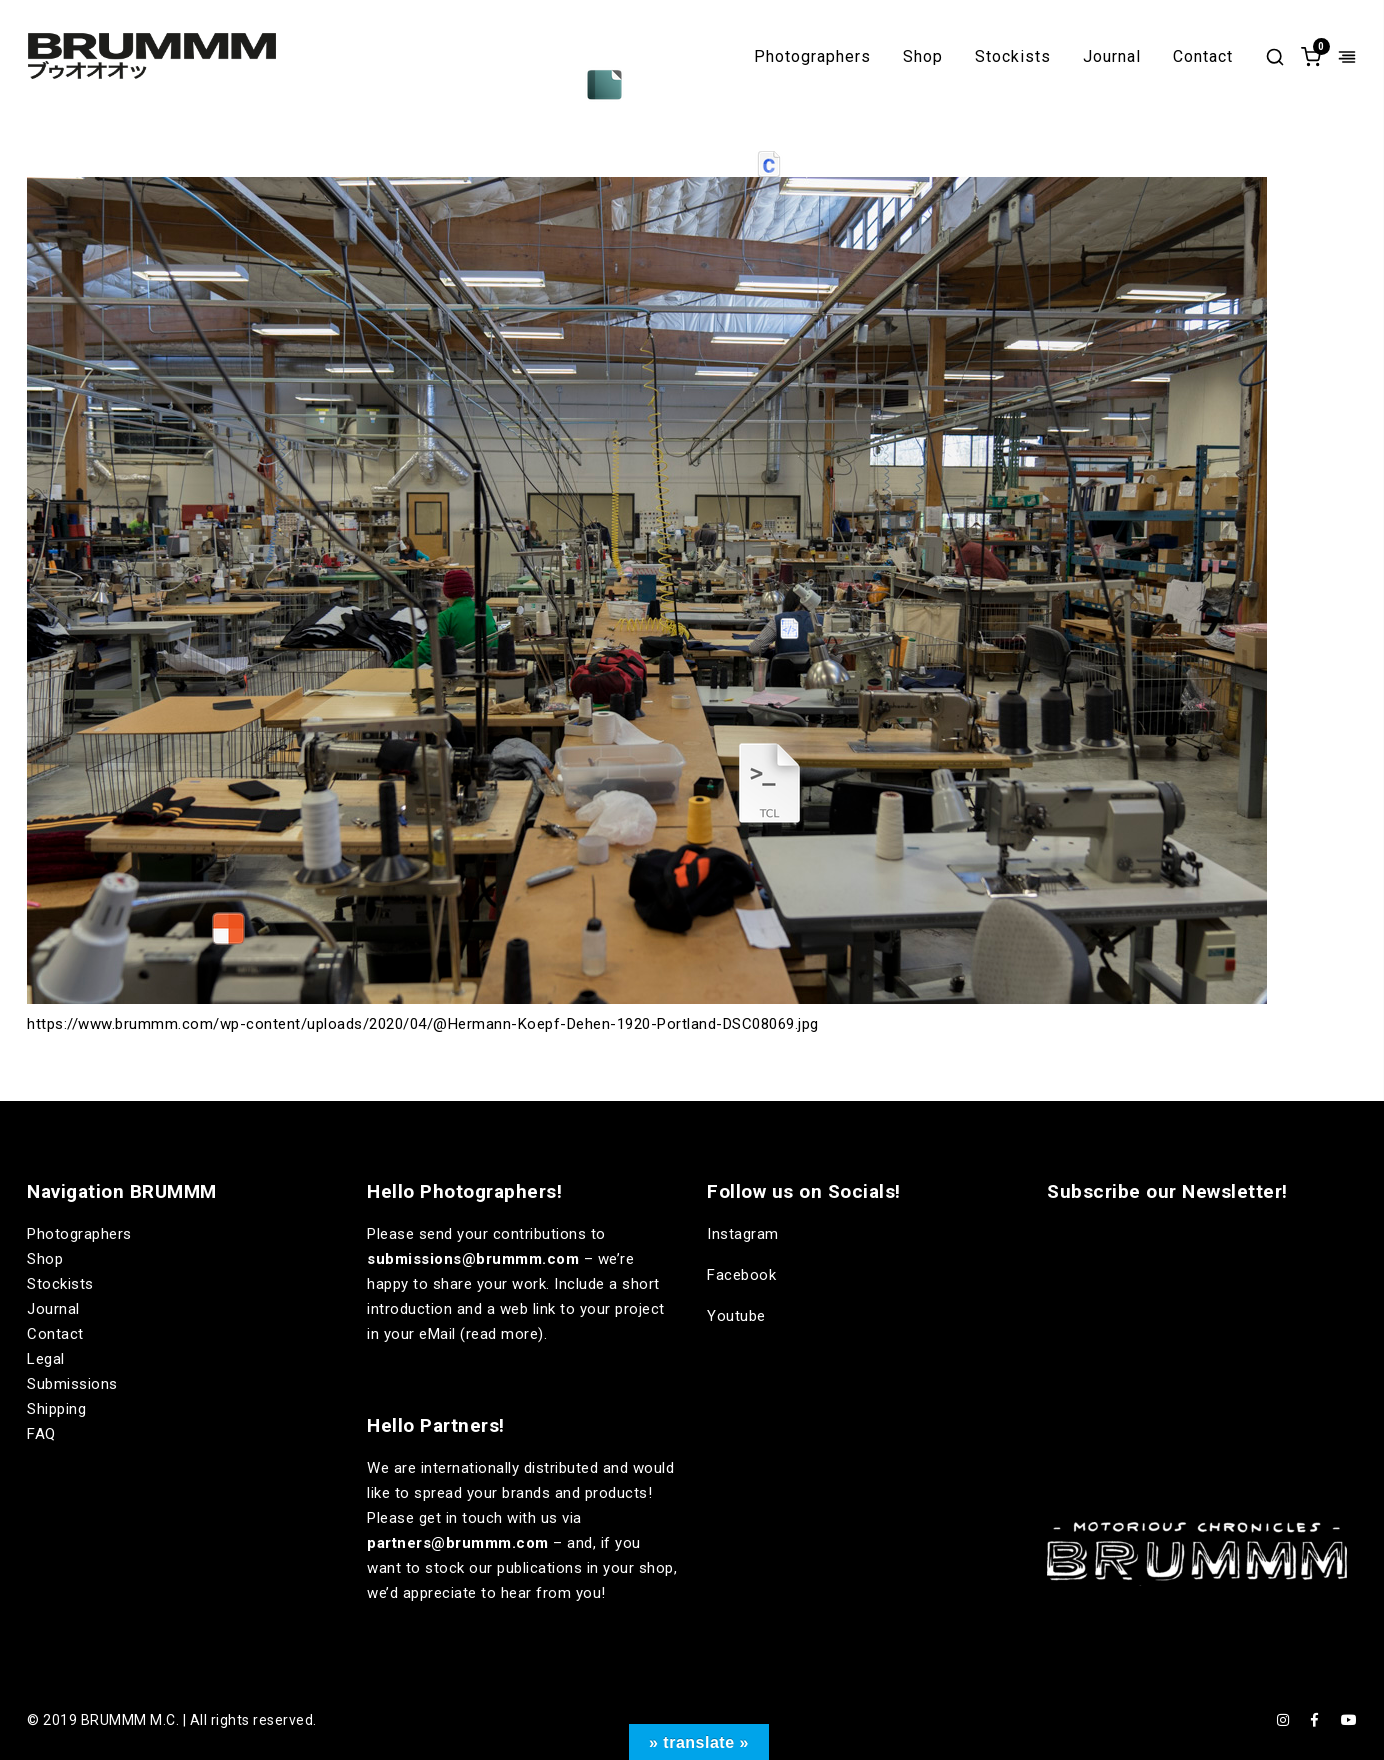  I want to click on a tcl script file, so click(769, 784).